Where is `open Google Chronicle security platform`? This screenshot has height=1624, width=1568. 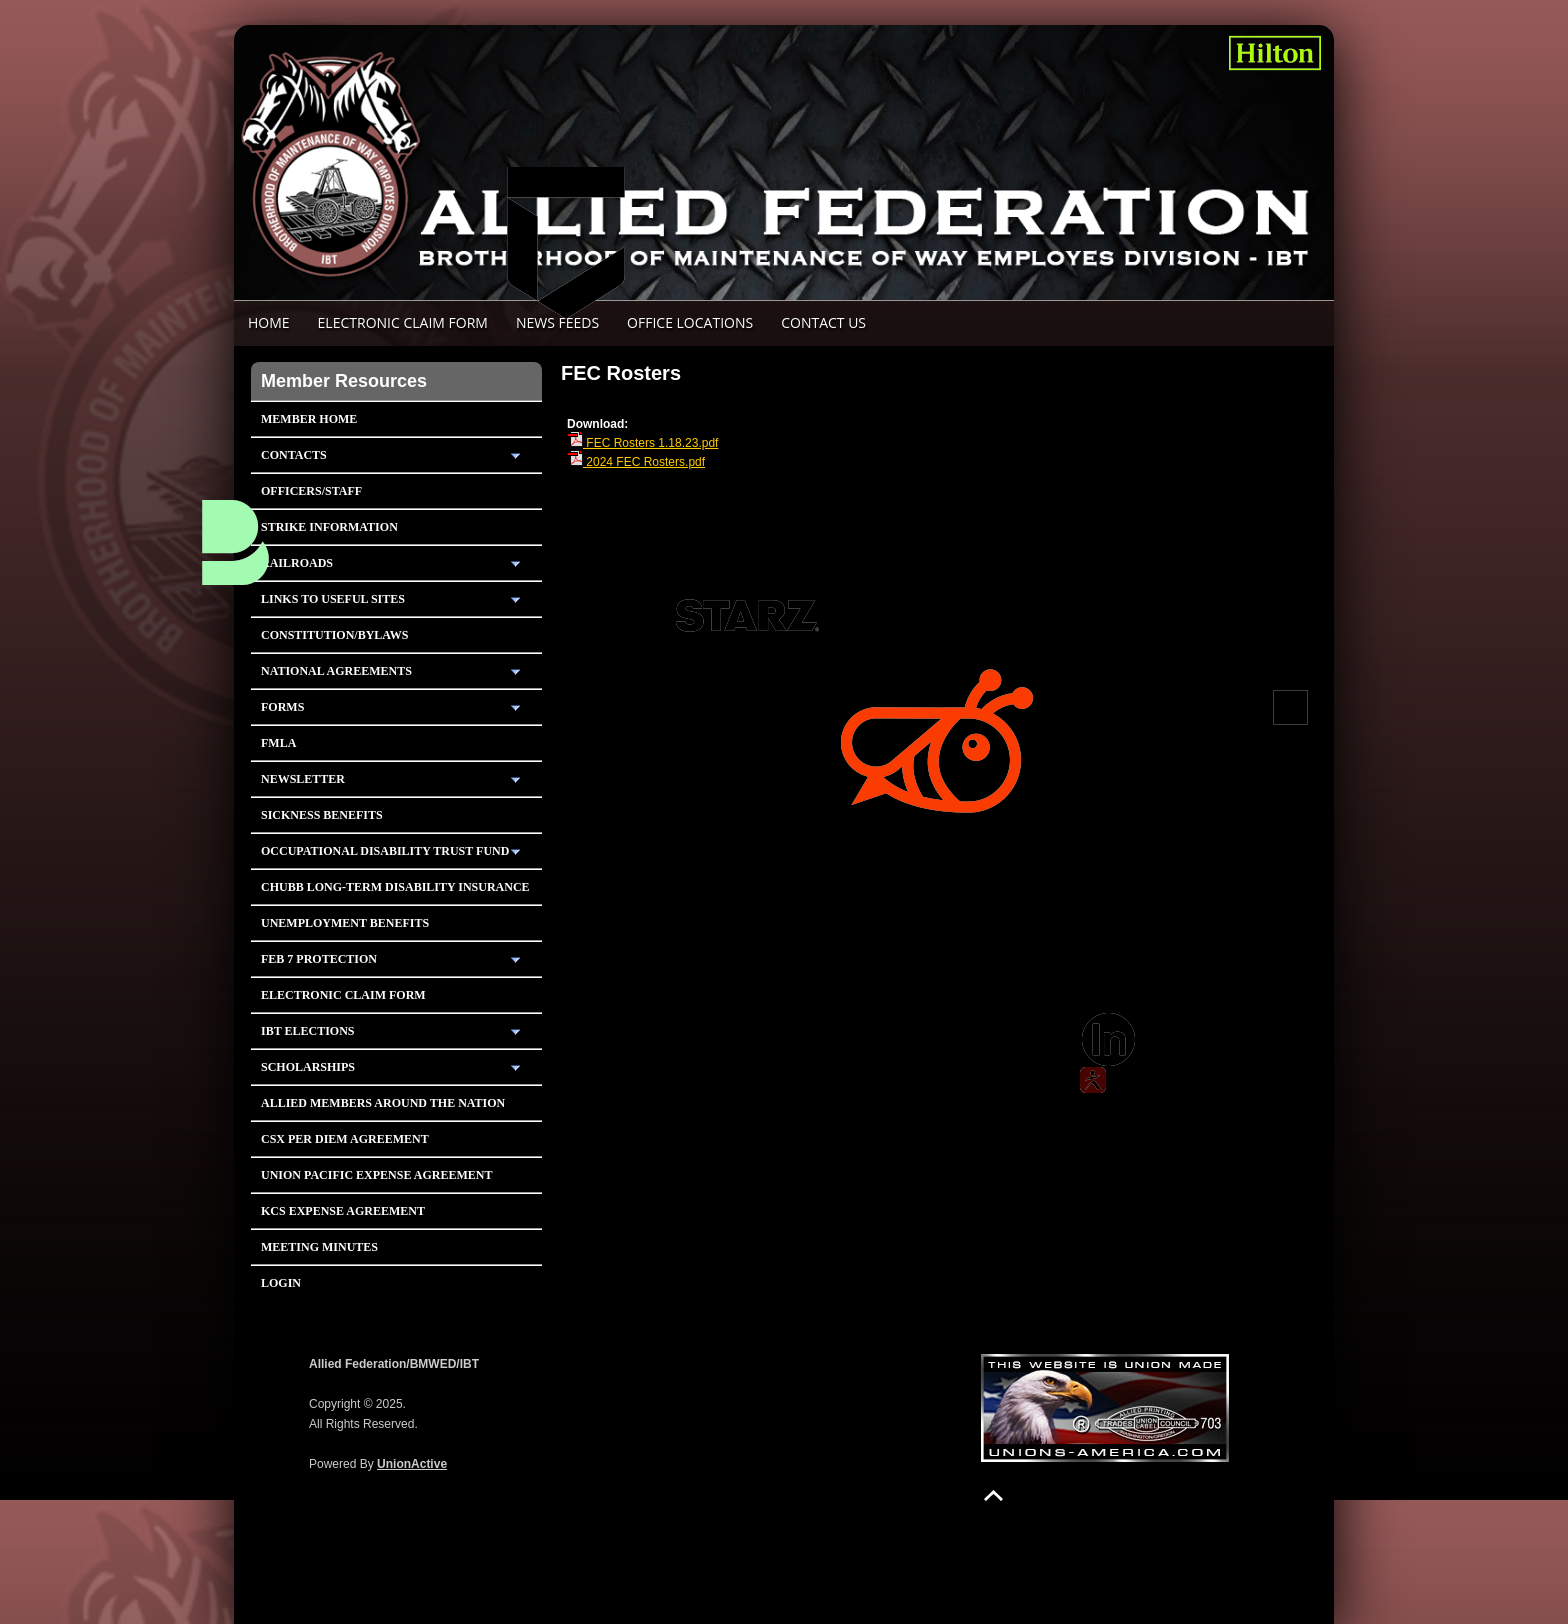 open Google Chronicle security platform is located at coordinates (566, 243).